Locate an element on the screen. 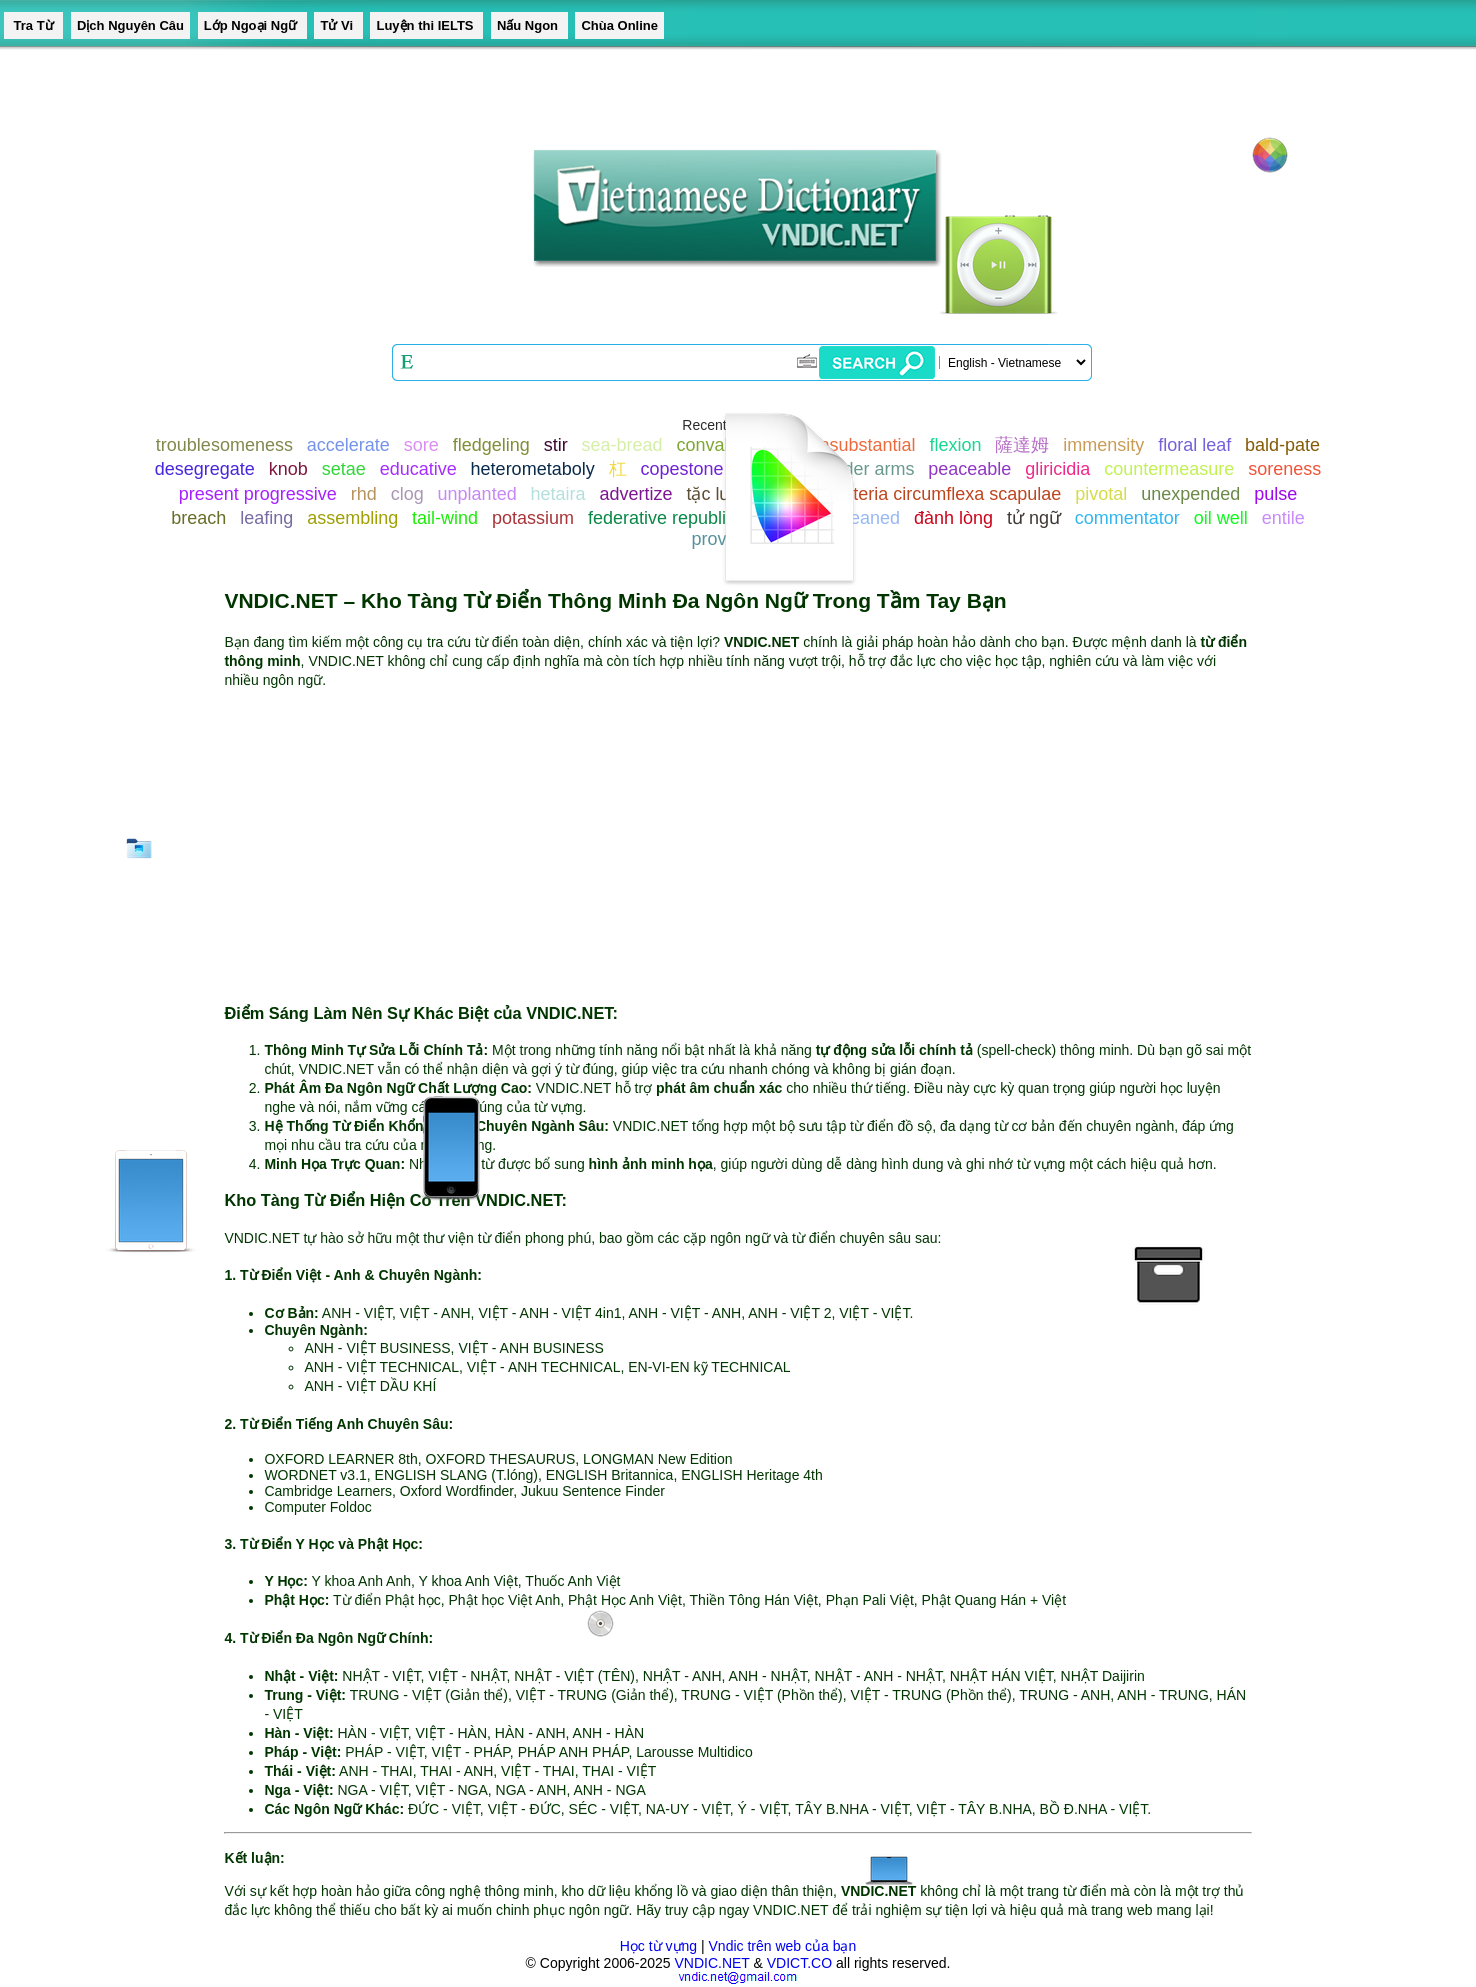 The image size is (1476, 1987). iPod shuffle device connected is located at coordinates (998, 264).